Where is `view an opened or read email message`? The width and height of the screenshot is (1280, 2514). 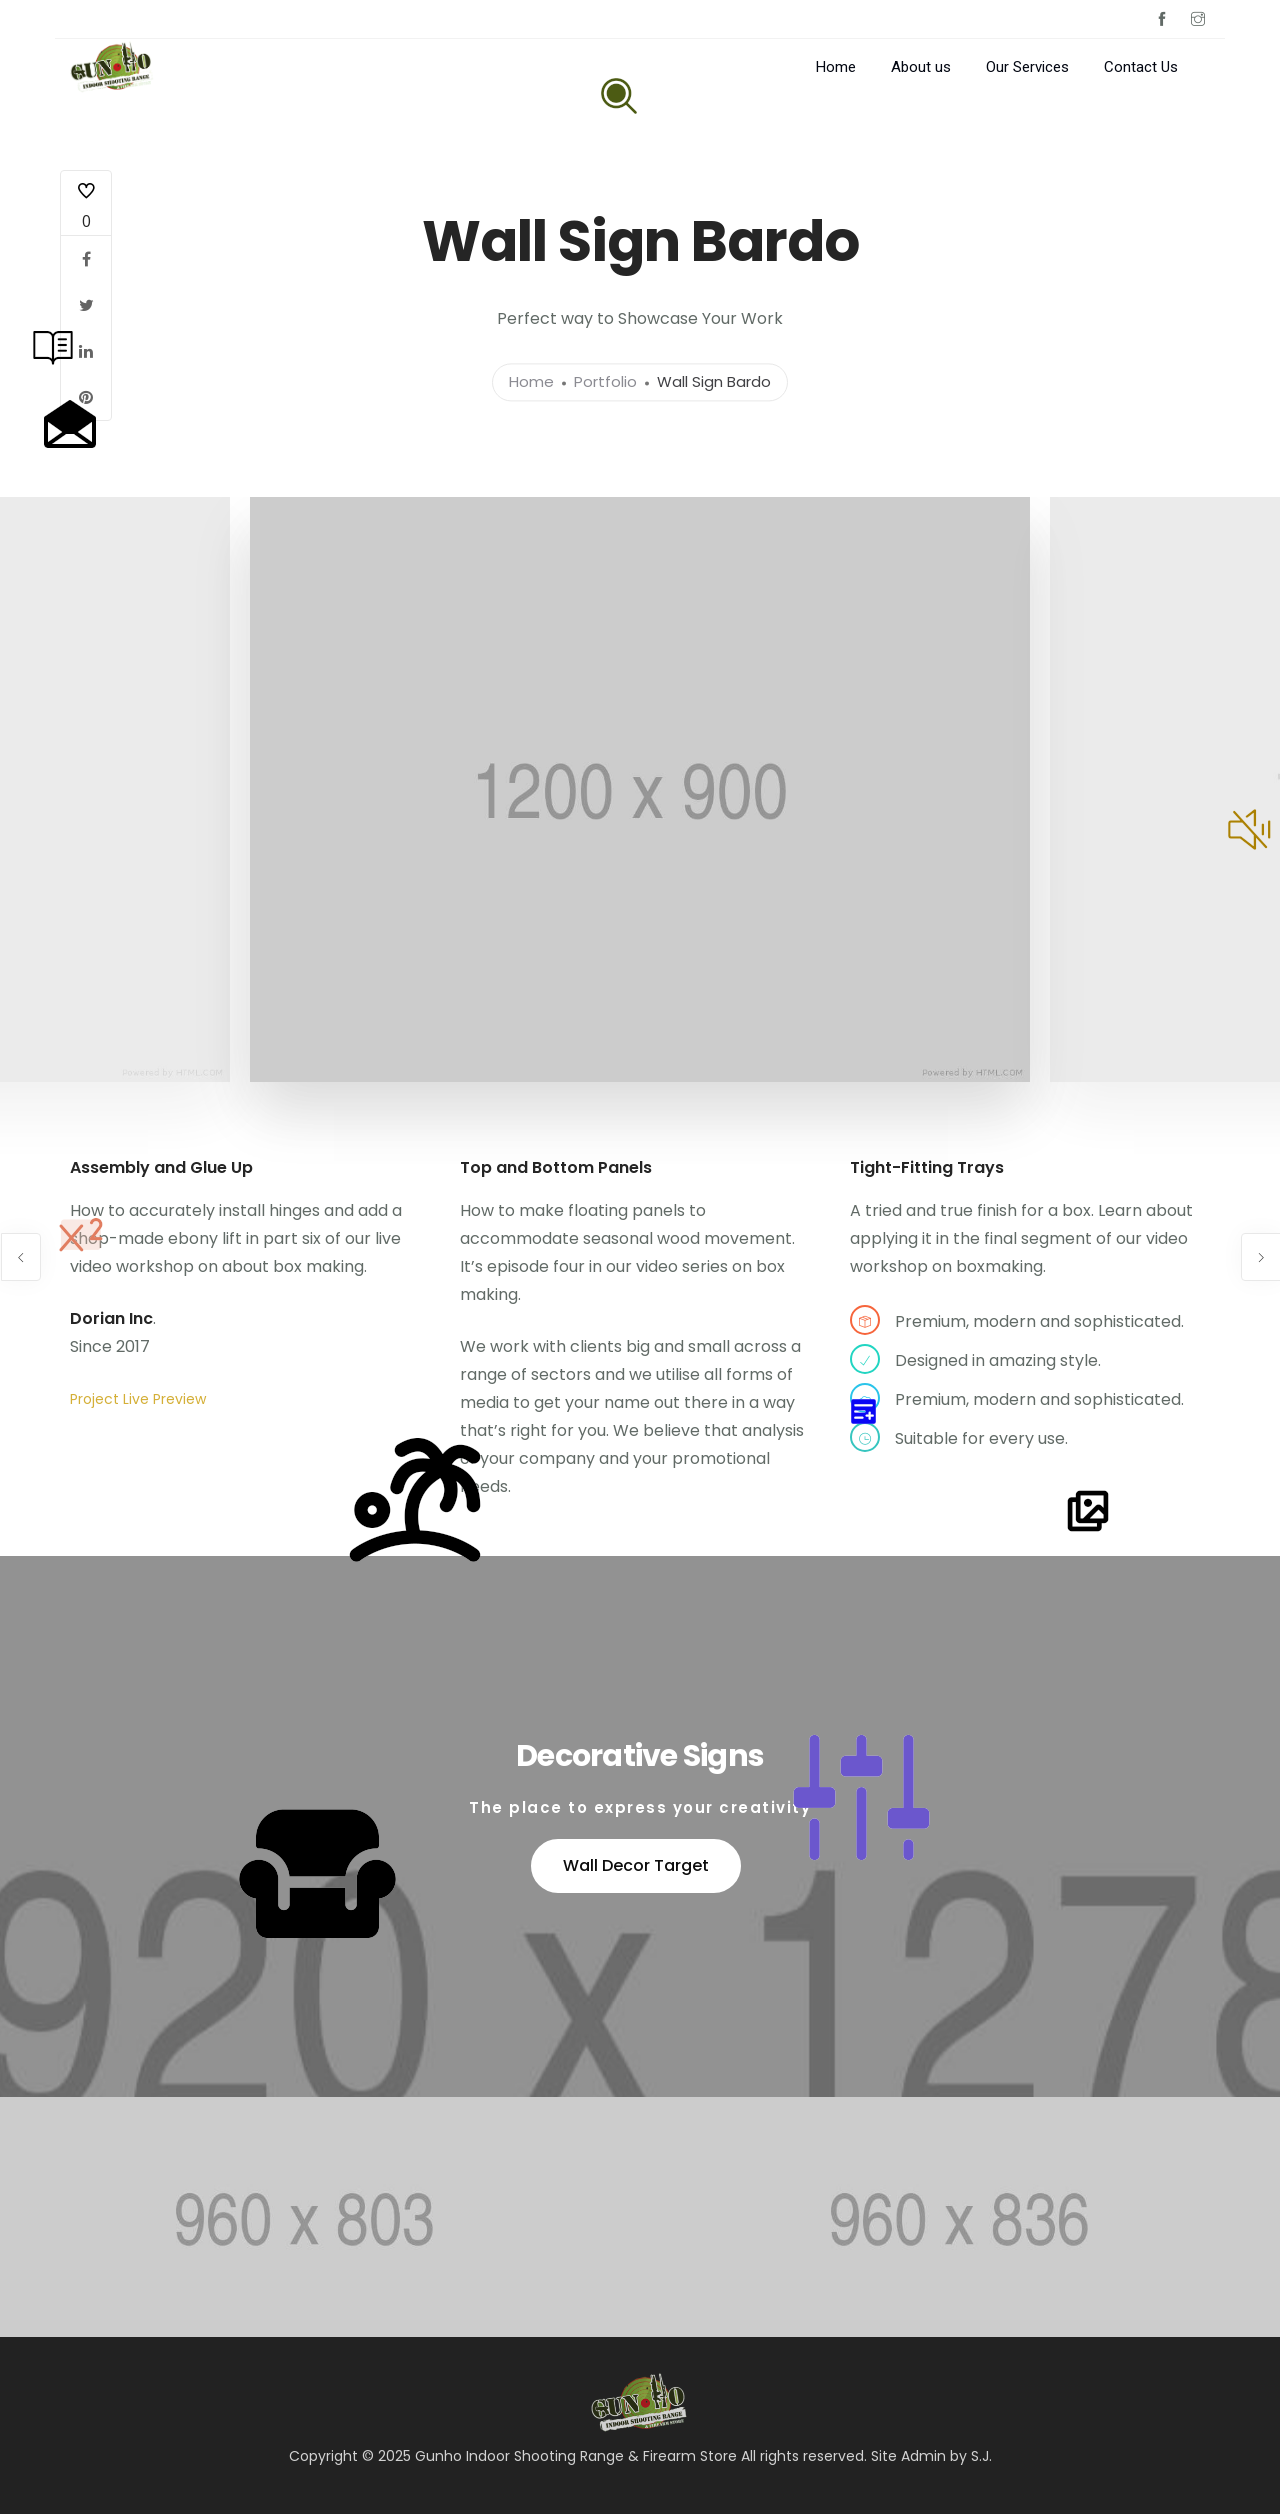
view an opened or read email message is located at coordinates (70, 426).